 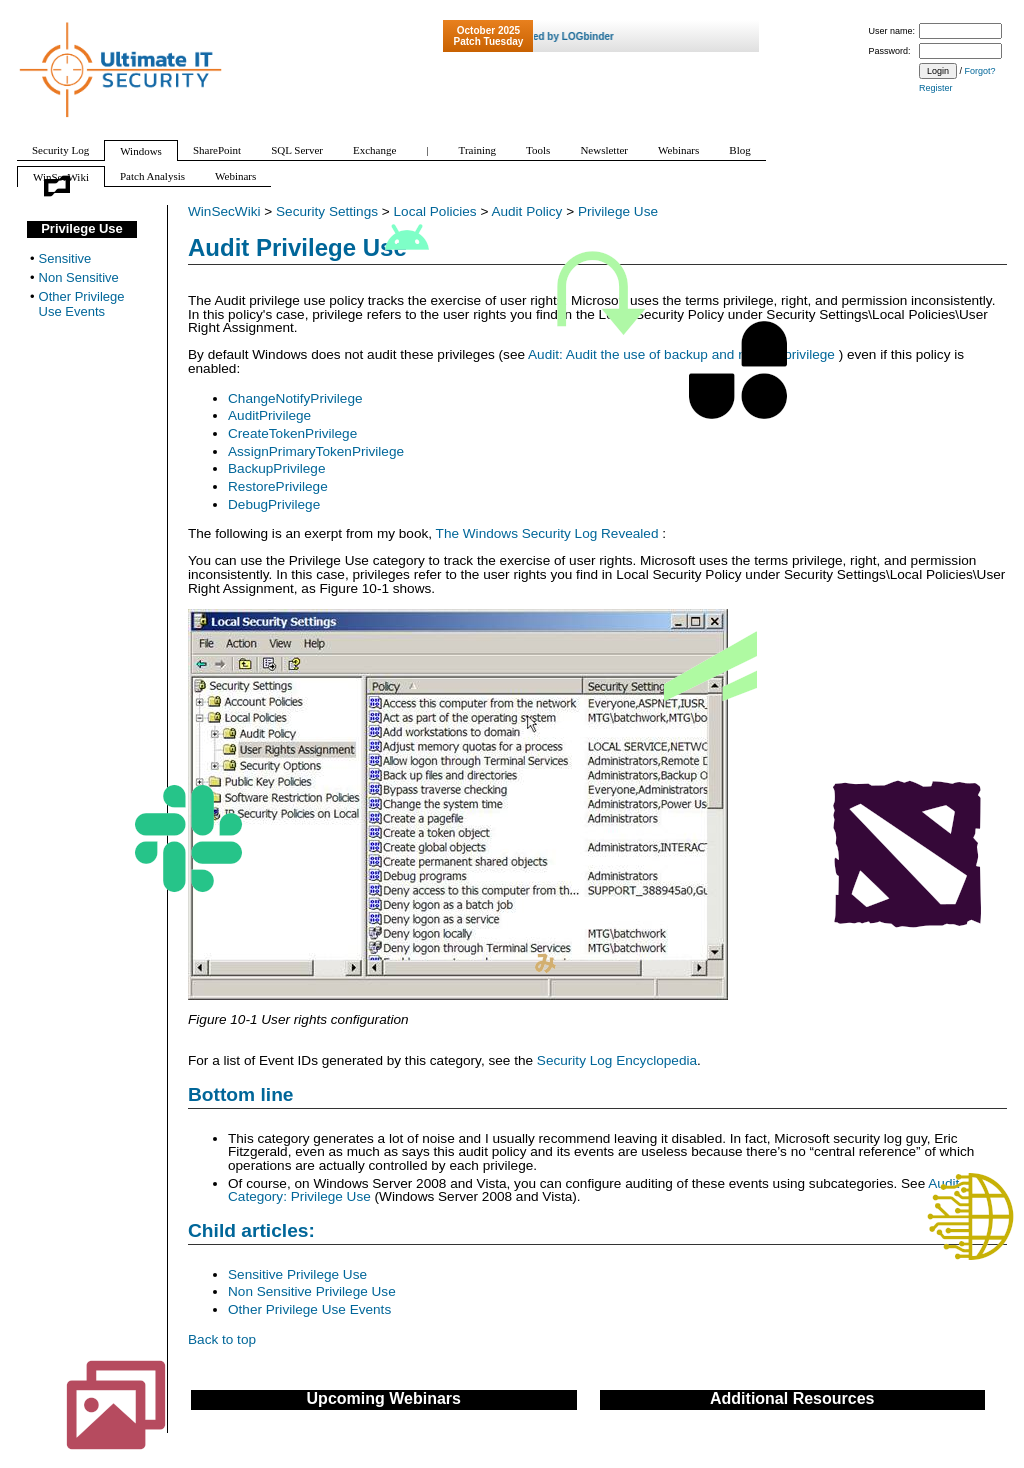 I want to click on APM Terminals company logo, so click(x=710, y=666).